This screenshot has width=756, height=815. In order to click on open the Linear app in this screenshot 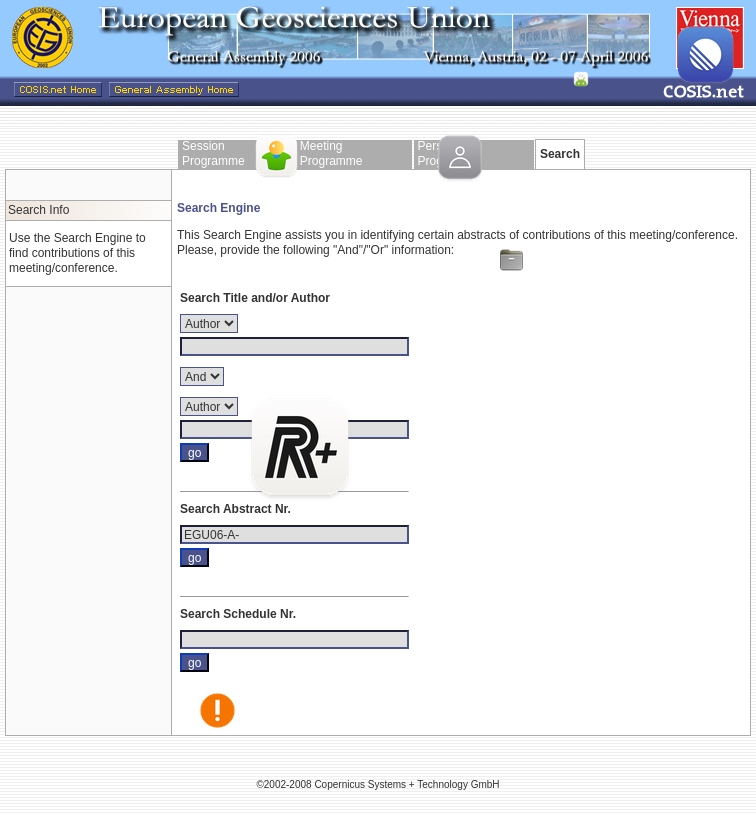, I will do `click(705, 54)`.